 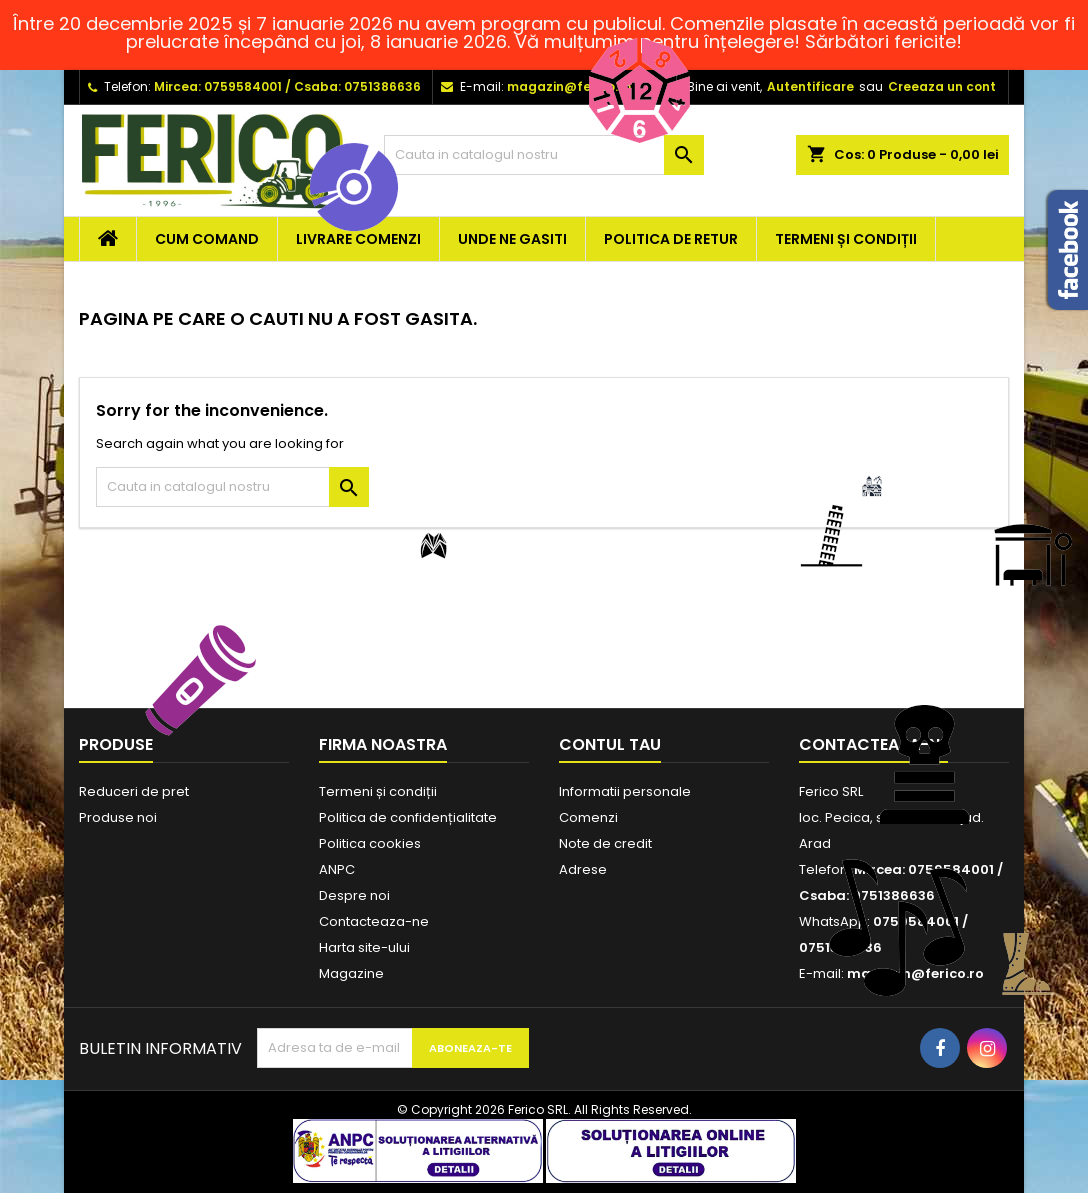 I want to click on access music or audio player, so click(x=898, y=928).